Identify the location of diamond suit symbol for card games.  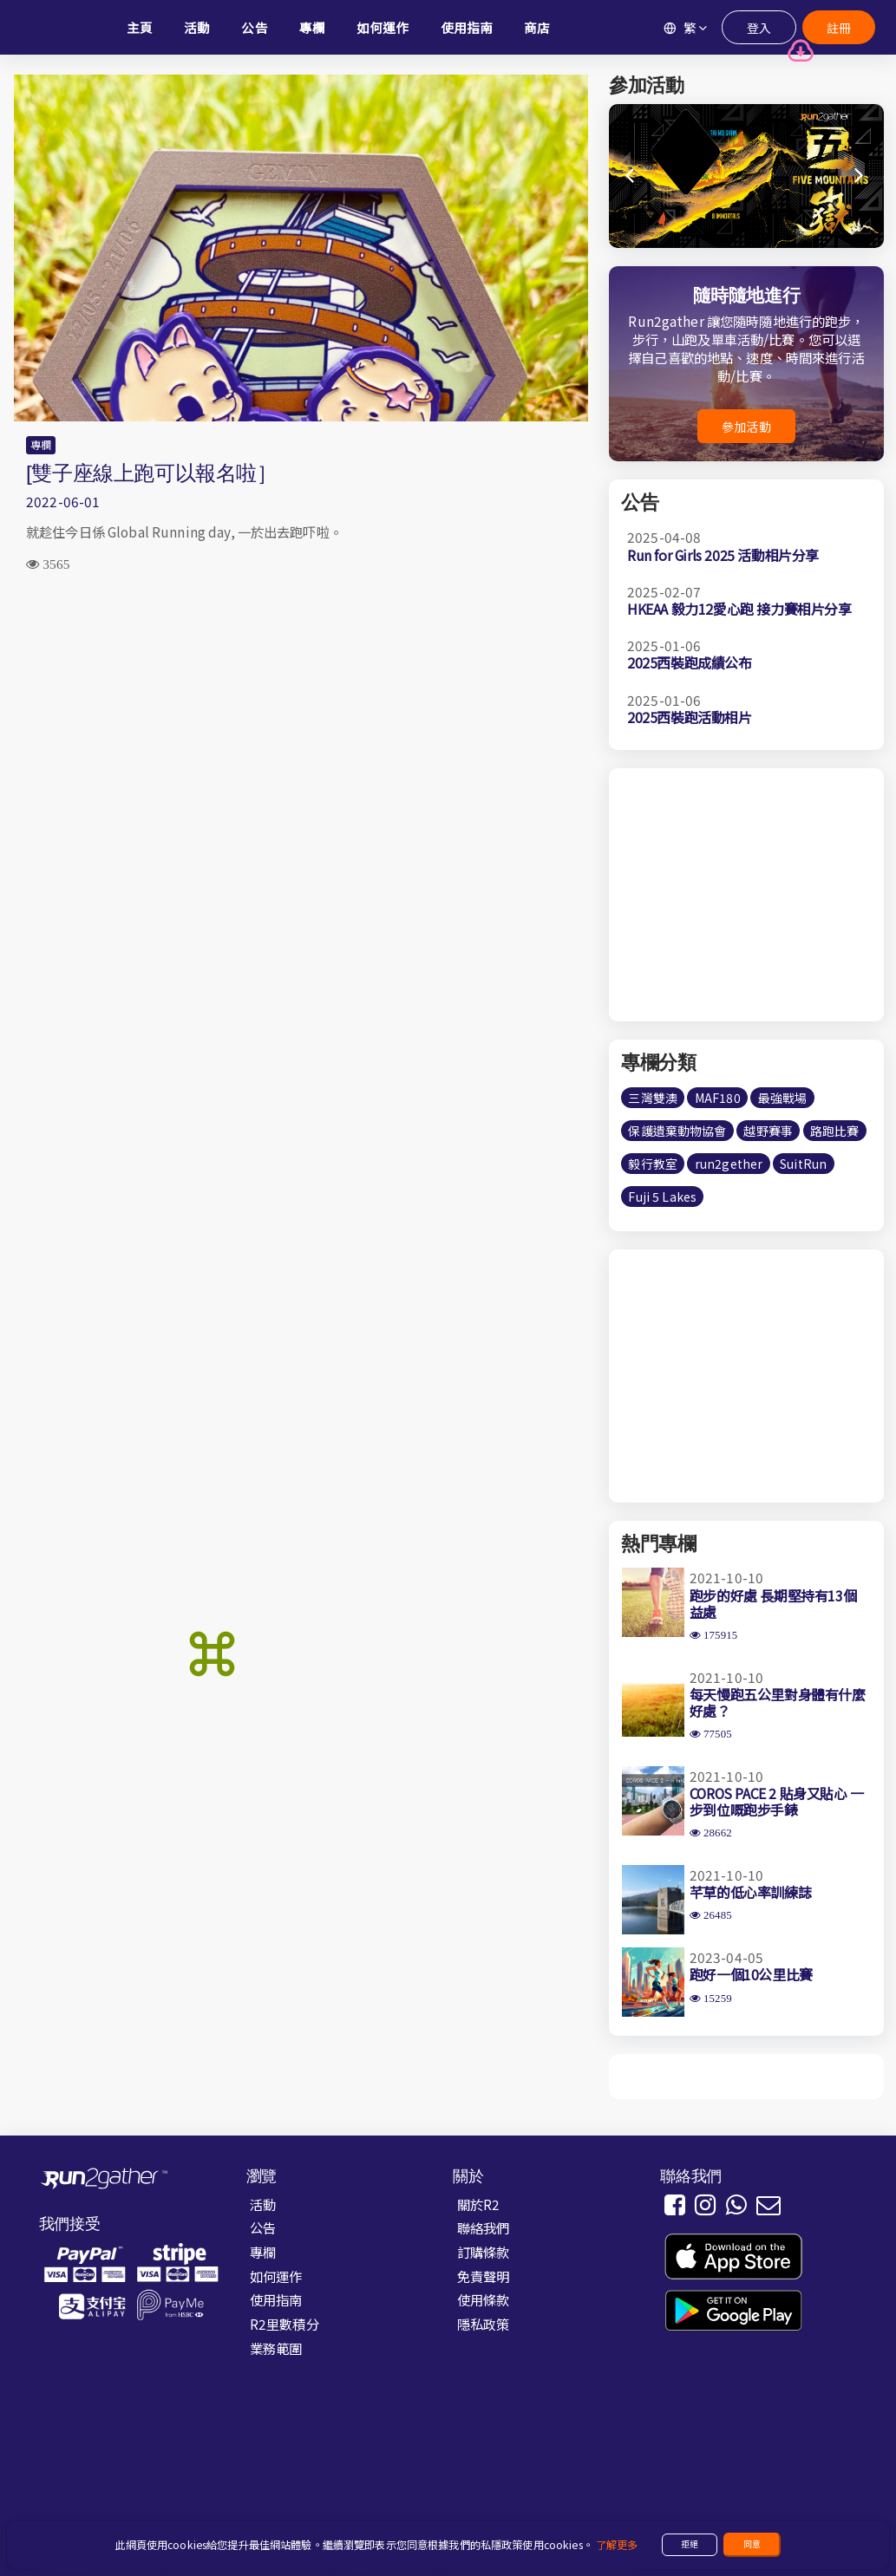
(685, 152).